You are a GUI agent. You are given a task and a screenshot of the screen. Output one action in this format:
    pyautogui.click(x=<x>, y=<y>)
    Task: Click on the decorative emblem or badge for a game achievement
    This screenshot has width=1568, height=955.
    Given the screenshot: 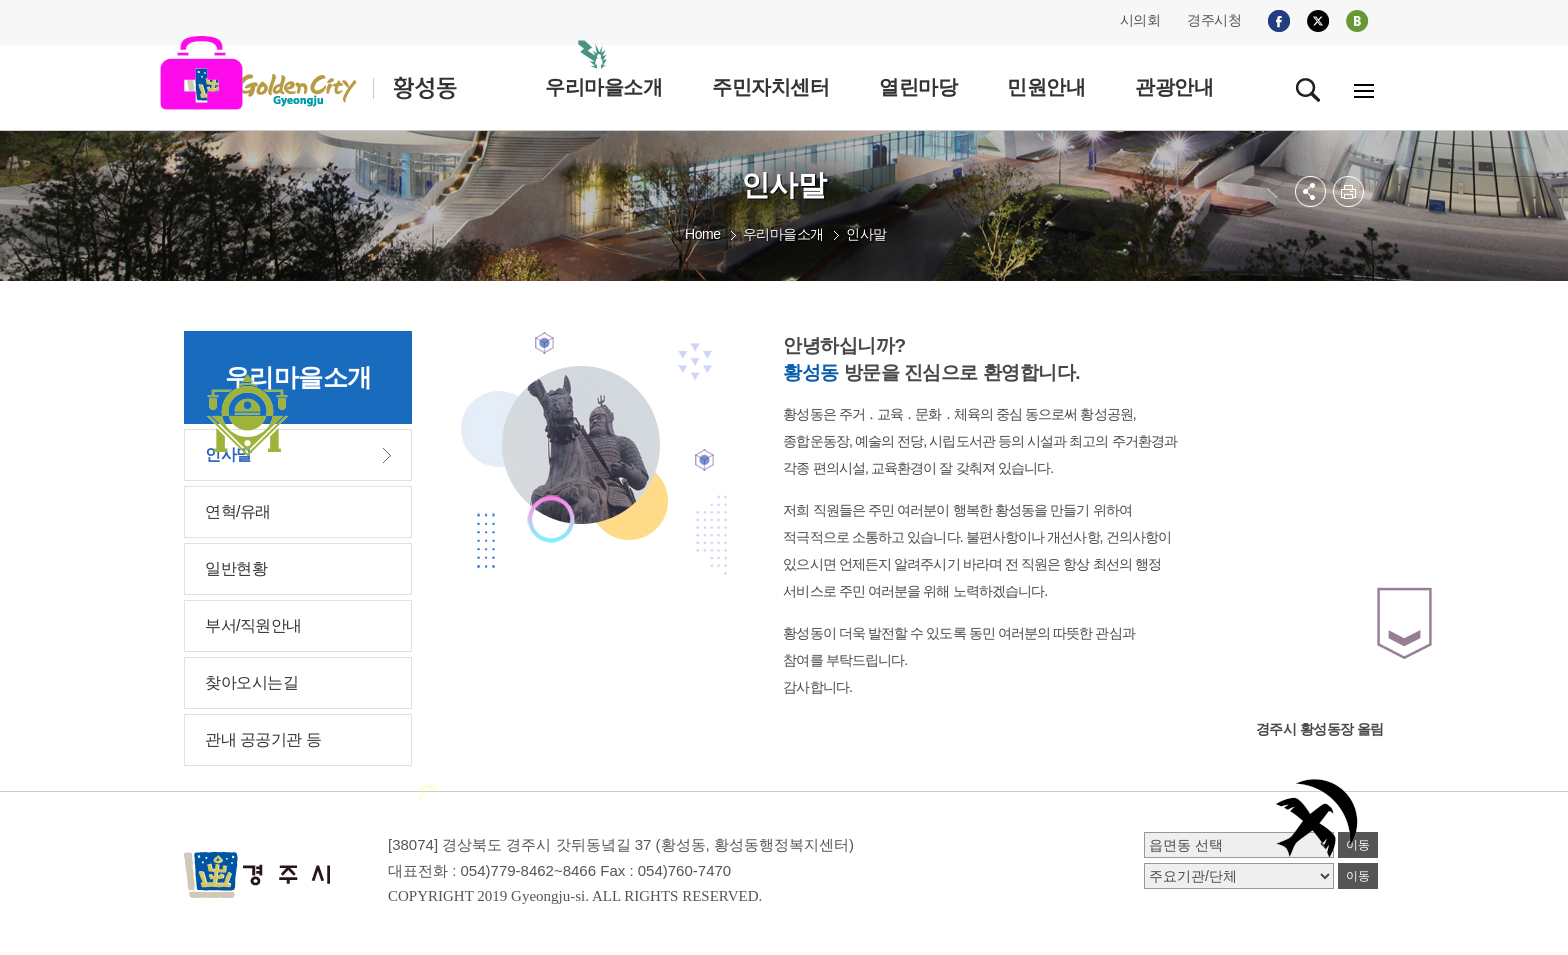 What is the action you would take?
    pyautogui.click(x=247, y=415)
    